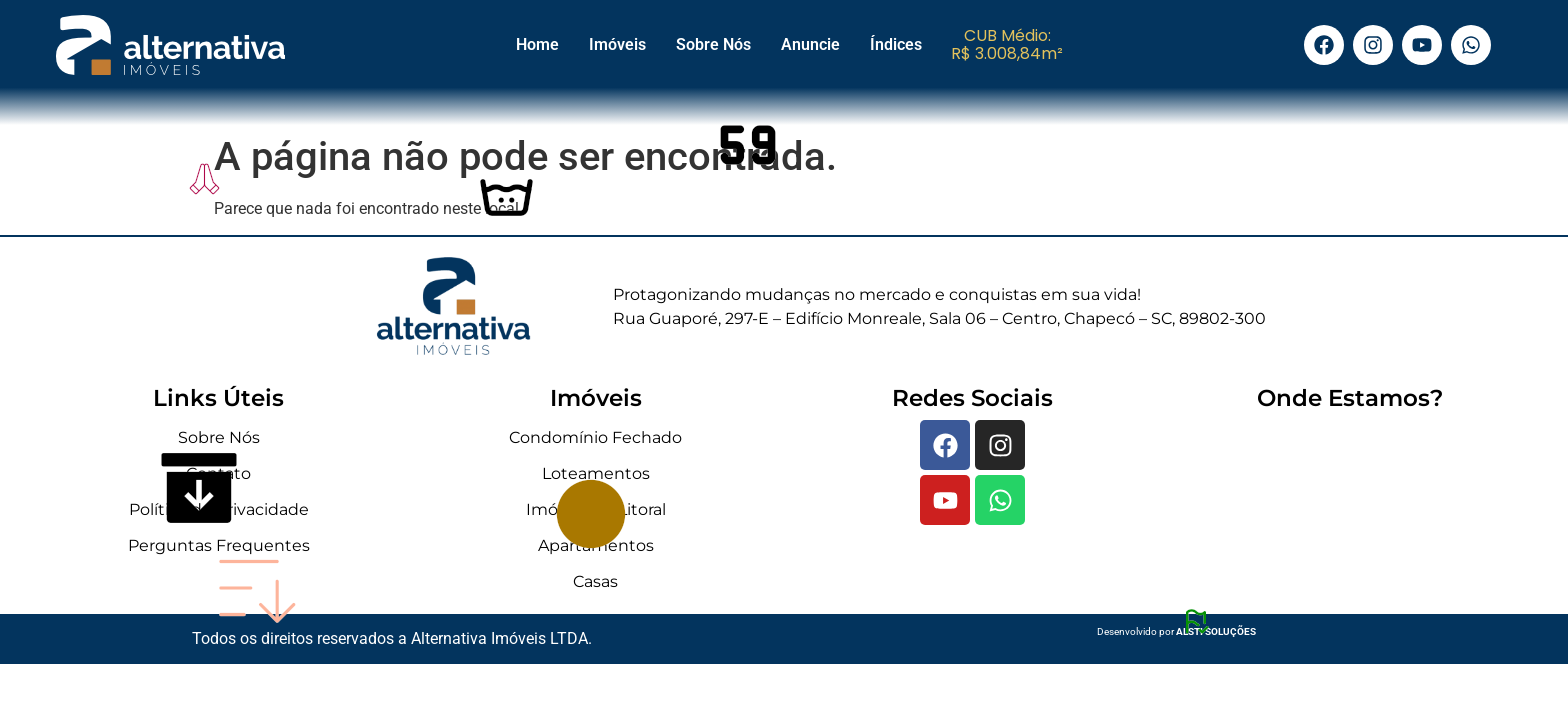 The image size is (1568, 720). I want to click on mark task or item as complete, so click(1196, 621).